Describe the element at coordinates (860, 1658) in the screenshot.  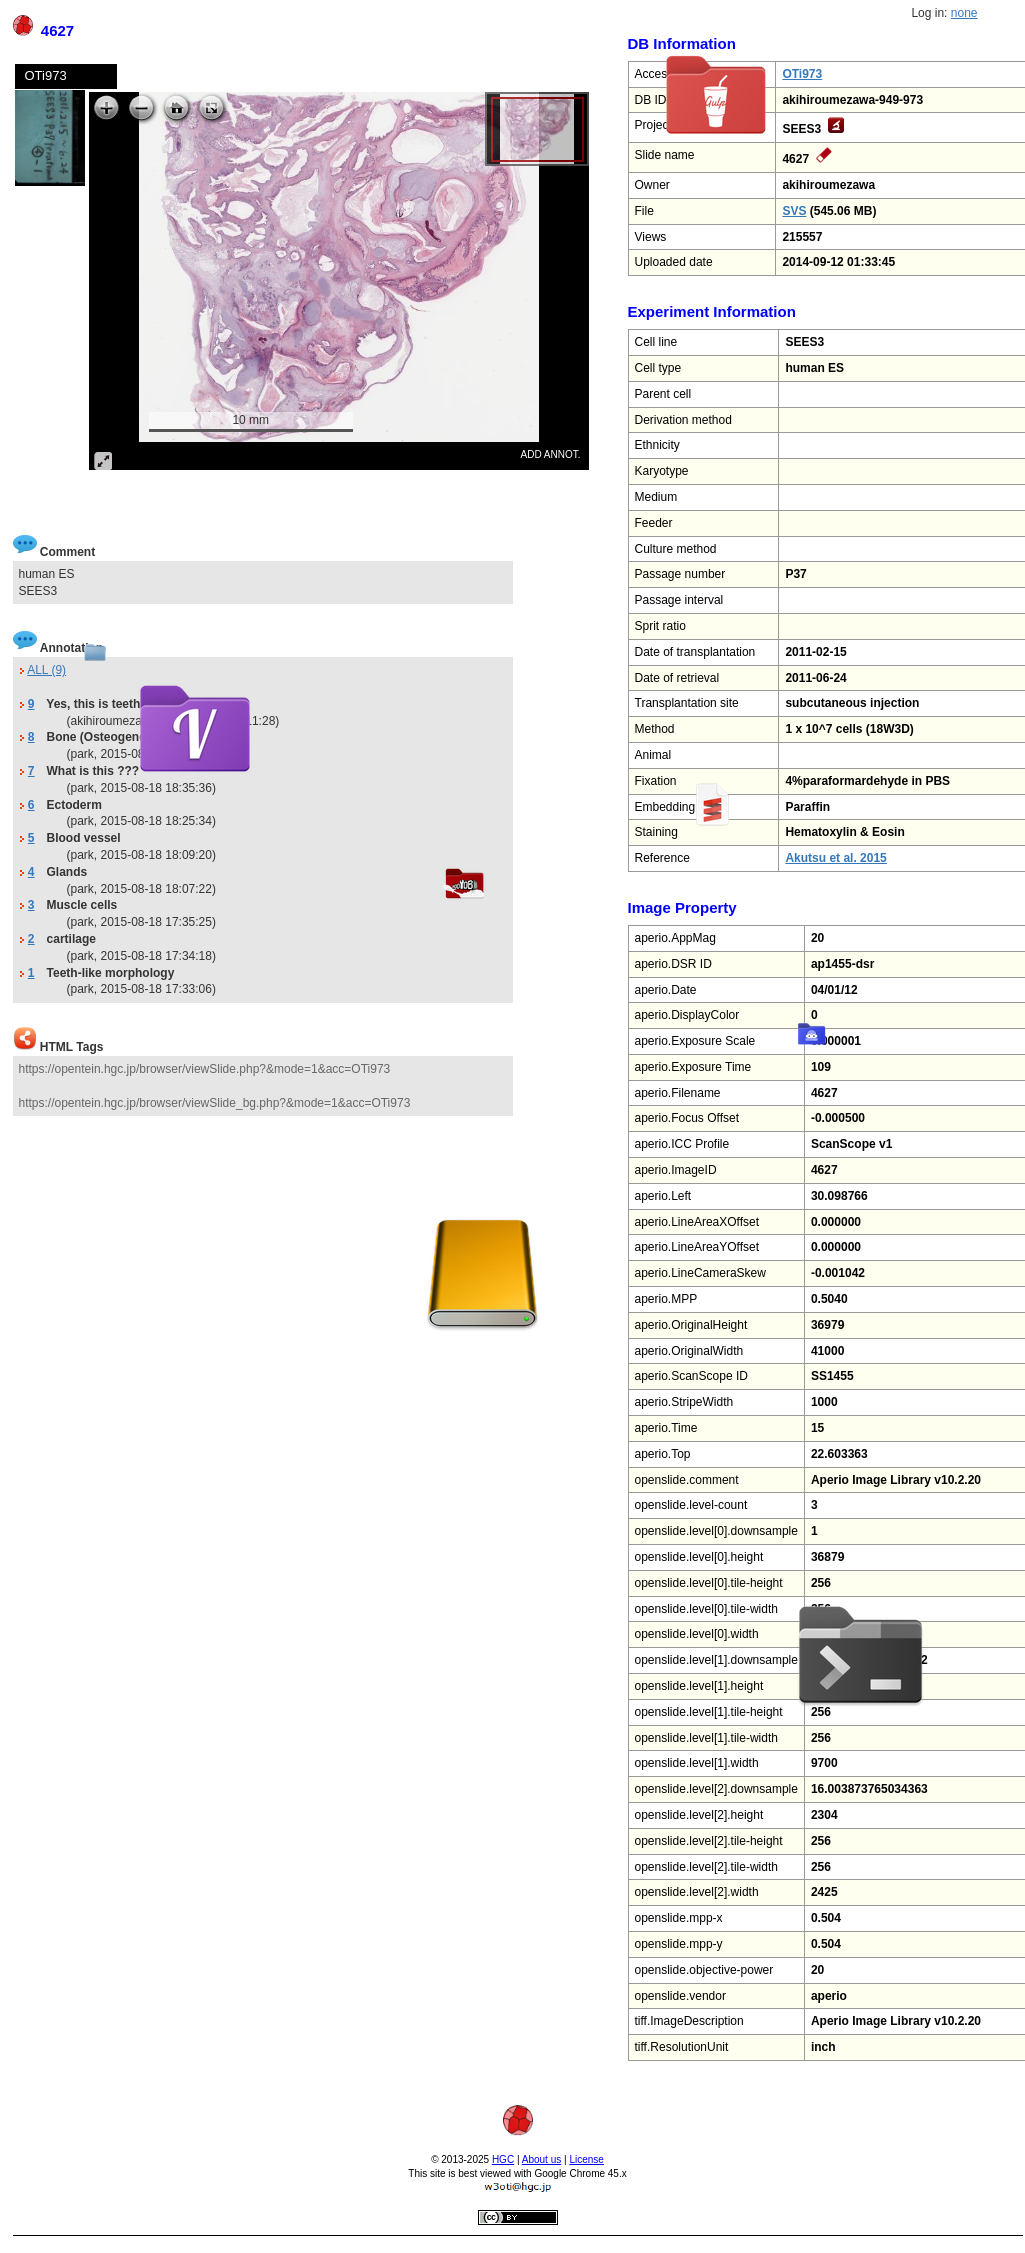
I see `open windows terminal projects folder` at that location.